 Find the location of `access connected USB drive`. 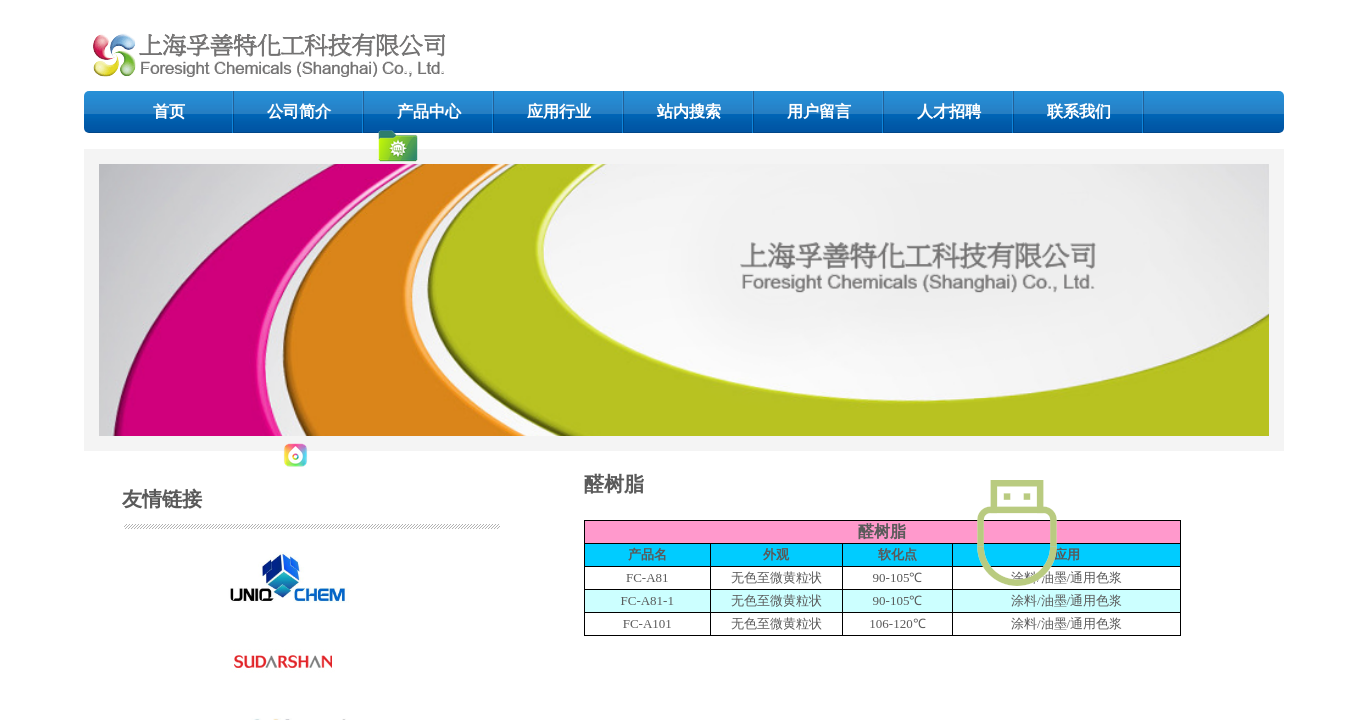

access connected USB drive is located at coordinates (1017, 533).